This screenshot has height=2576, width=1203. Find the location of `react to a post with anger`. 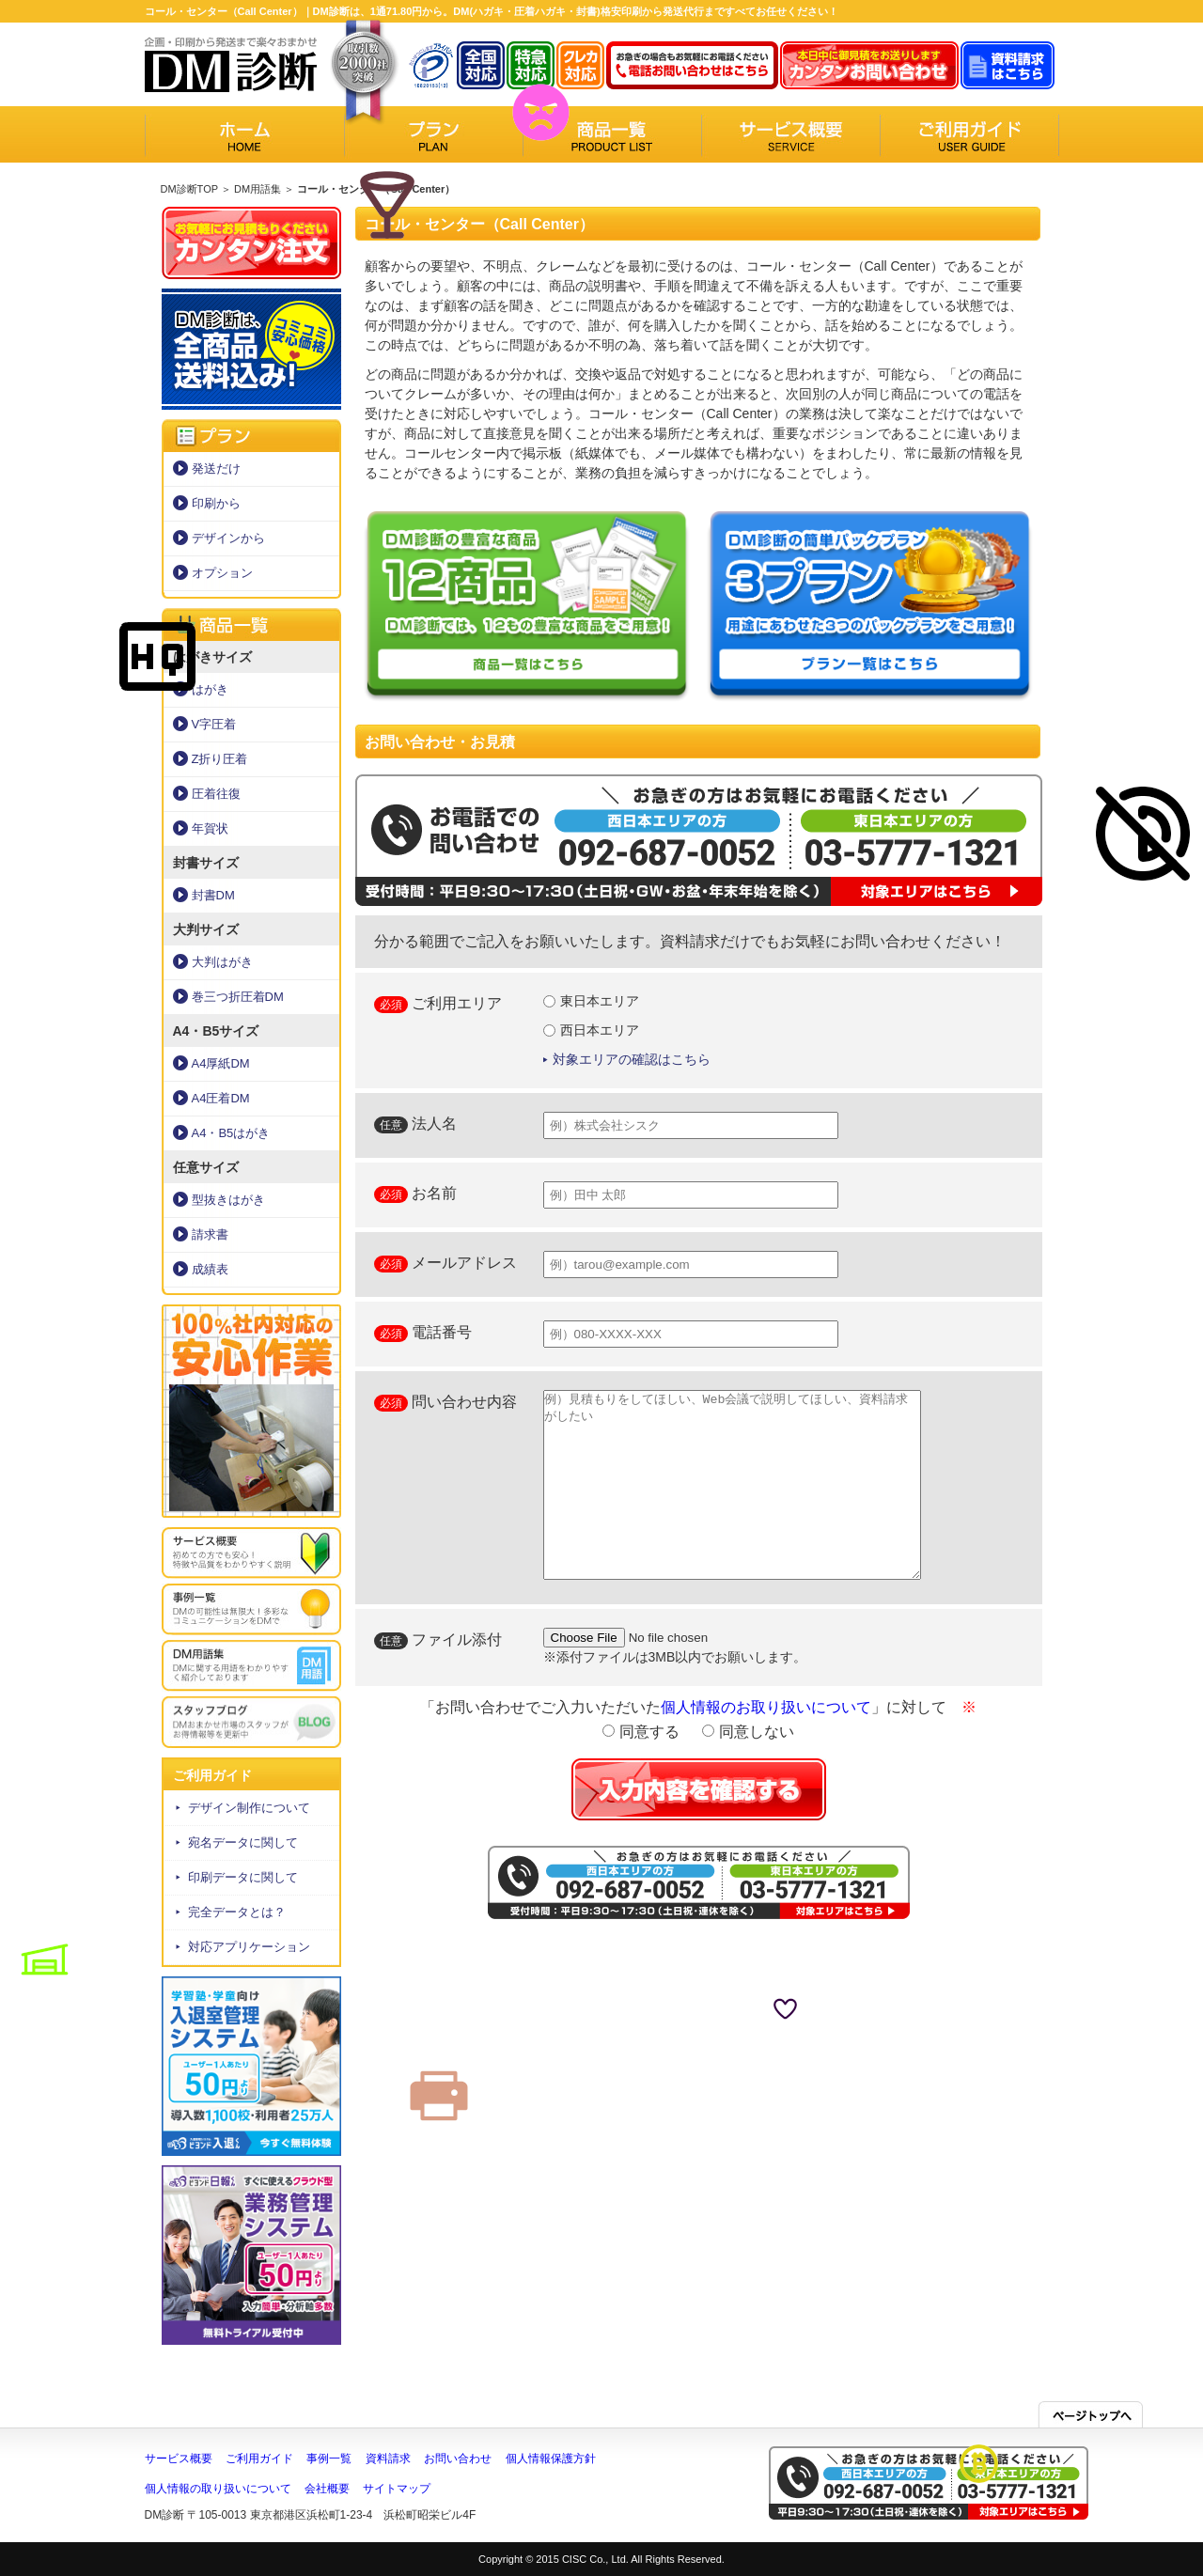

react to a post with anger is located at coordinates (540, 112).